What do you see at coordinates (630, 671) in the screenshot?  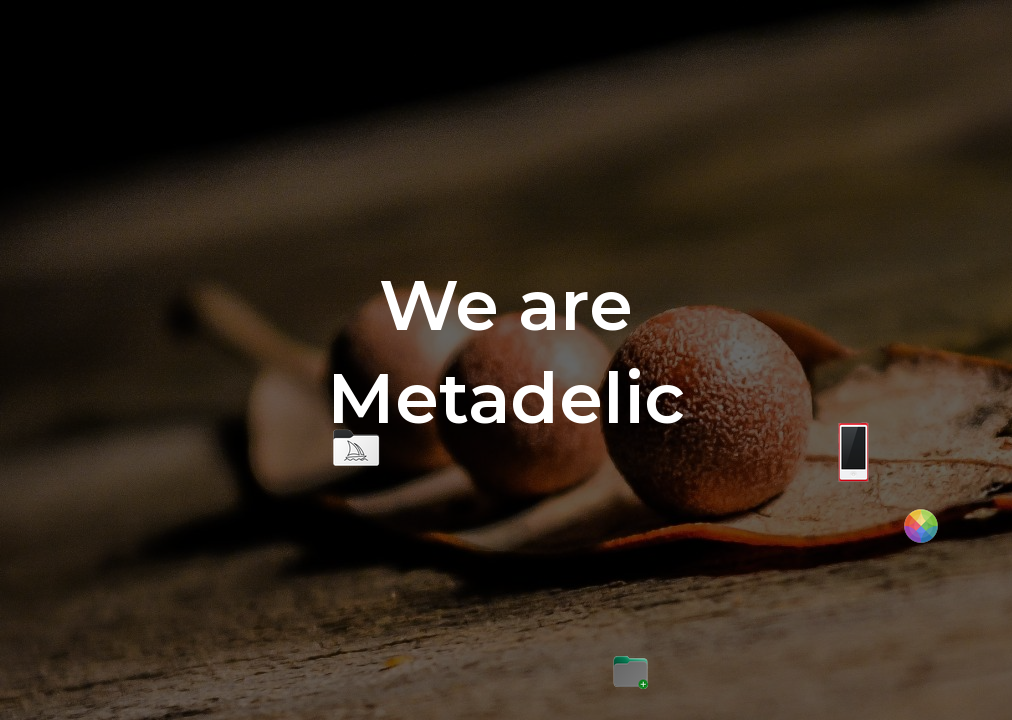 I see `create a new folder` at bounding box center [630, 671].